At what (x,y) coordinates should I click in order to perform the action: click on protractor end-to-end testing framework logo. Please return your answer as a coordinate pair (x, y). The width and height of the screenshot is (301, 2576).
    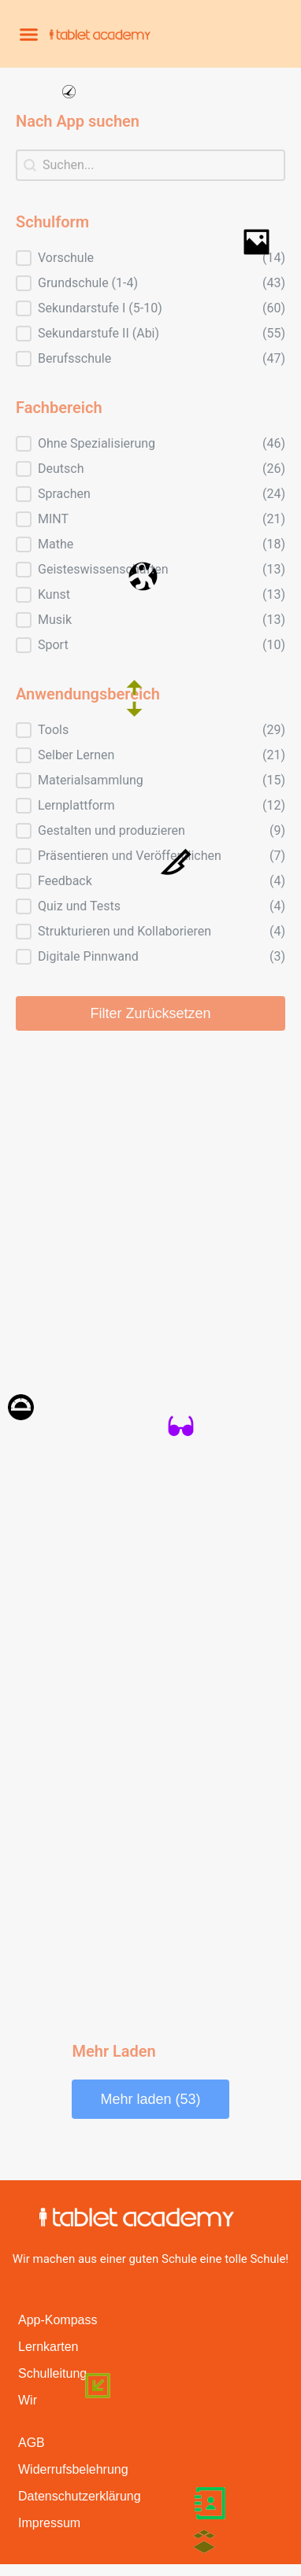
    Looking at the image, I should click on (20, 1407).